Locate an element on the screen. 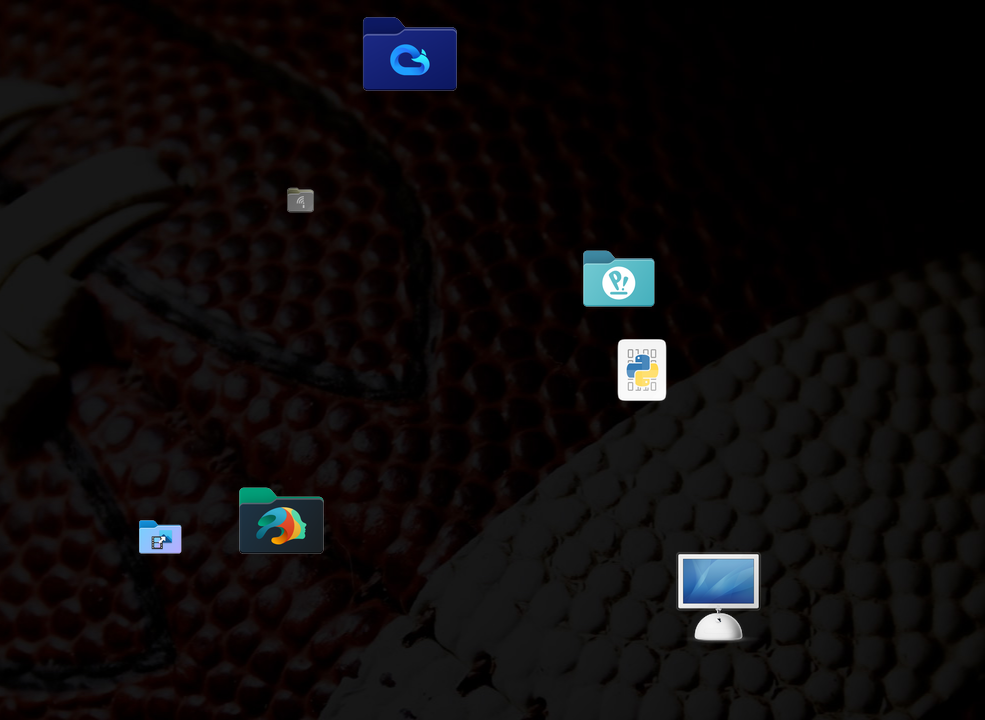  indicates an iMac G4 device in system settings is located at coordinates (718, 592).